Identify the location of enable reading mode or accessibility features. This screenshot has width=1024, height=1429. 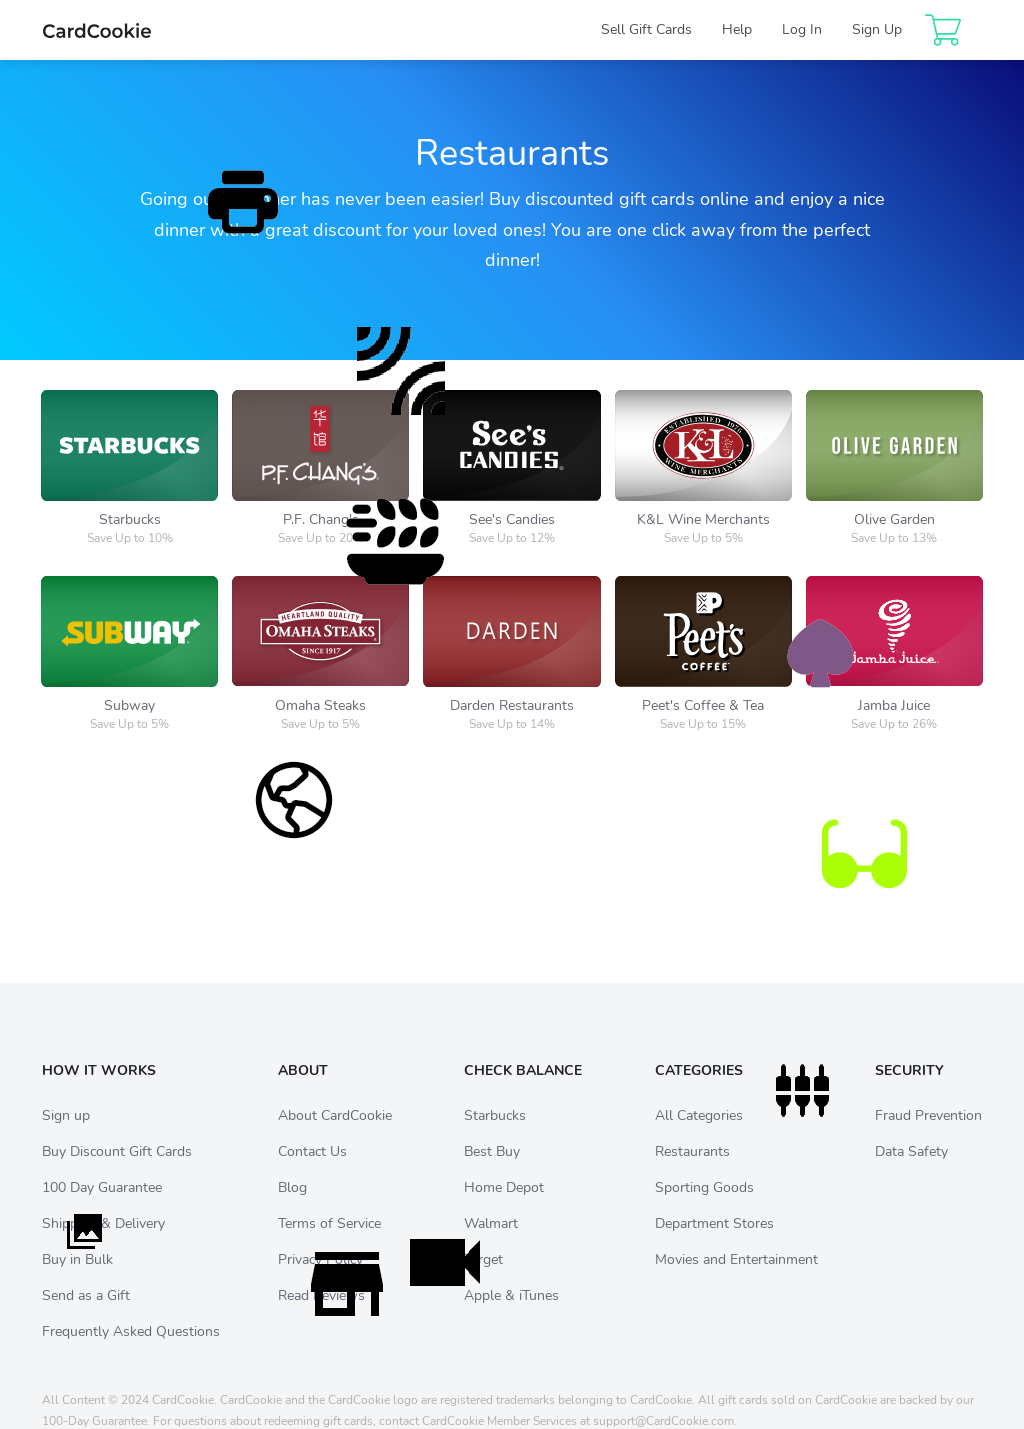
(864, 855).